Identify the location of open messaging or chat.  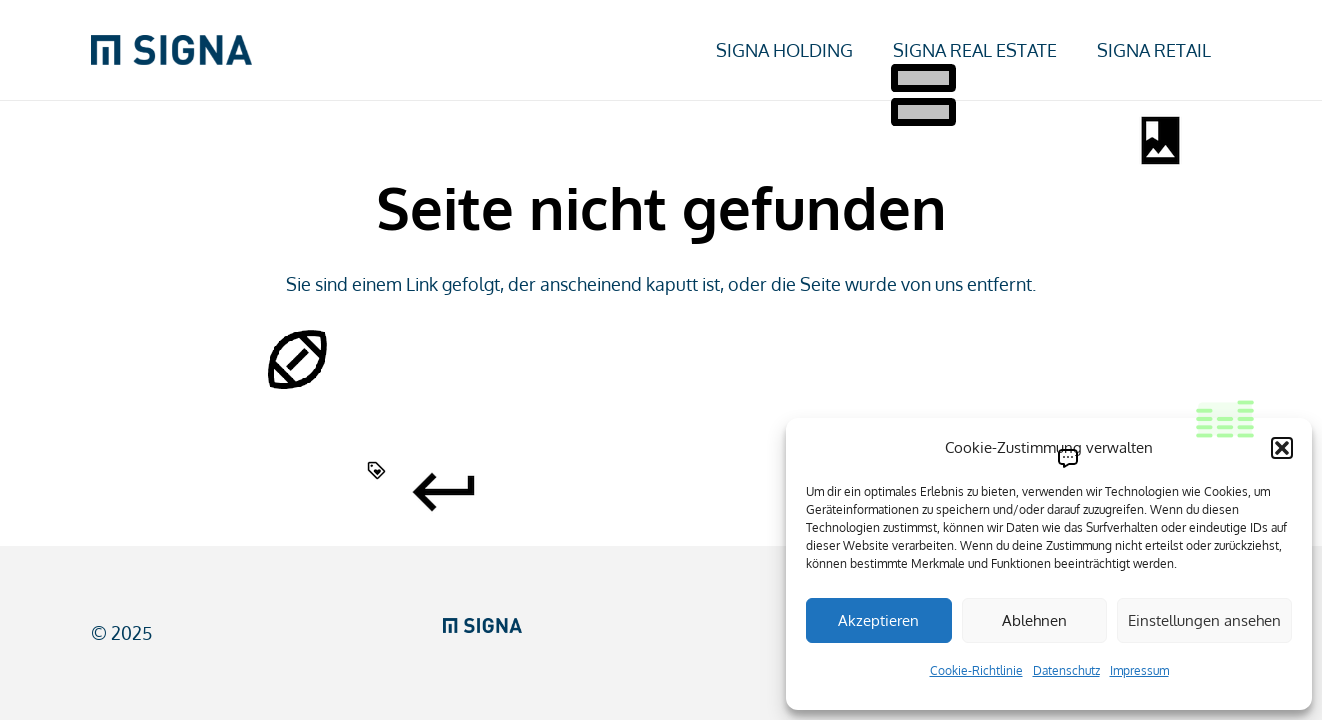
(1068, 458).